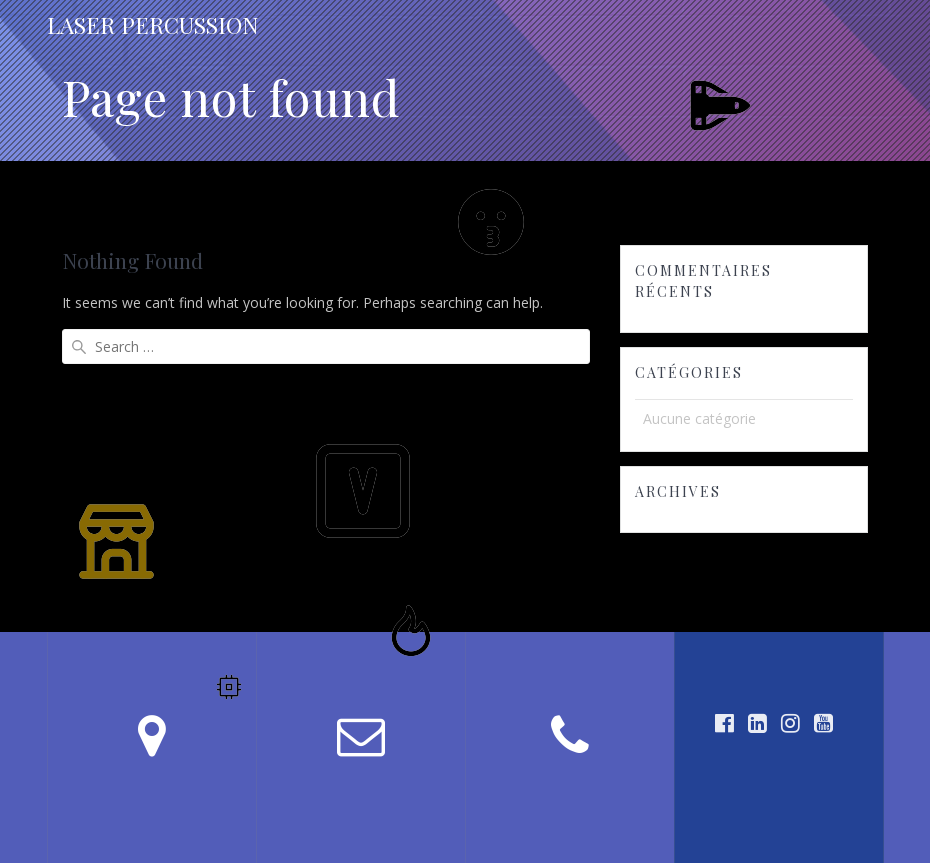  Describe the element at coordinates (411, 632) in the screenshot. I see `view trending or hot content` at that location.